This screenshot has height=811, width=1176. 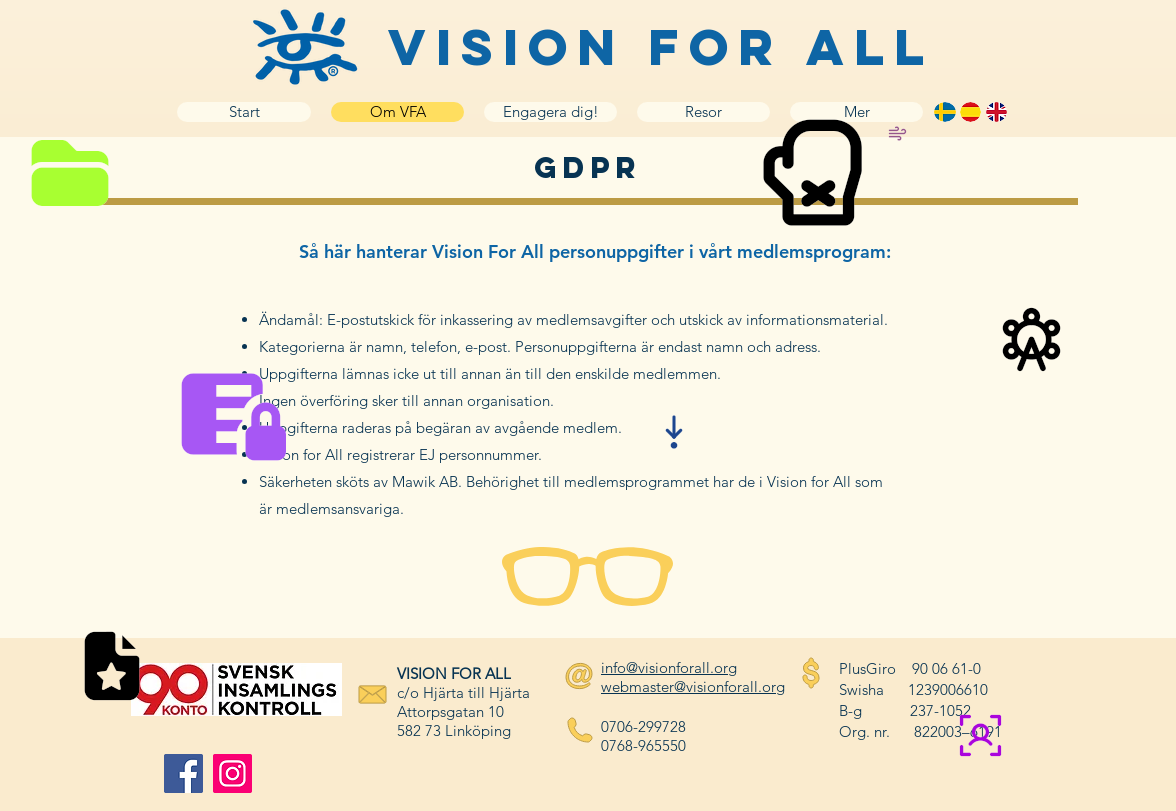 I want to click on view starred or favorite files, so click(x=112, y=666).